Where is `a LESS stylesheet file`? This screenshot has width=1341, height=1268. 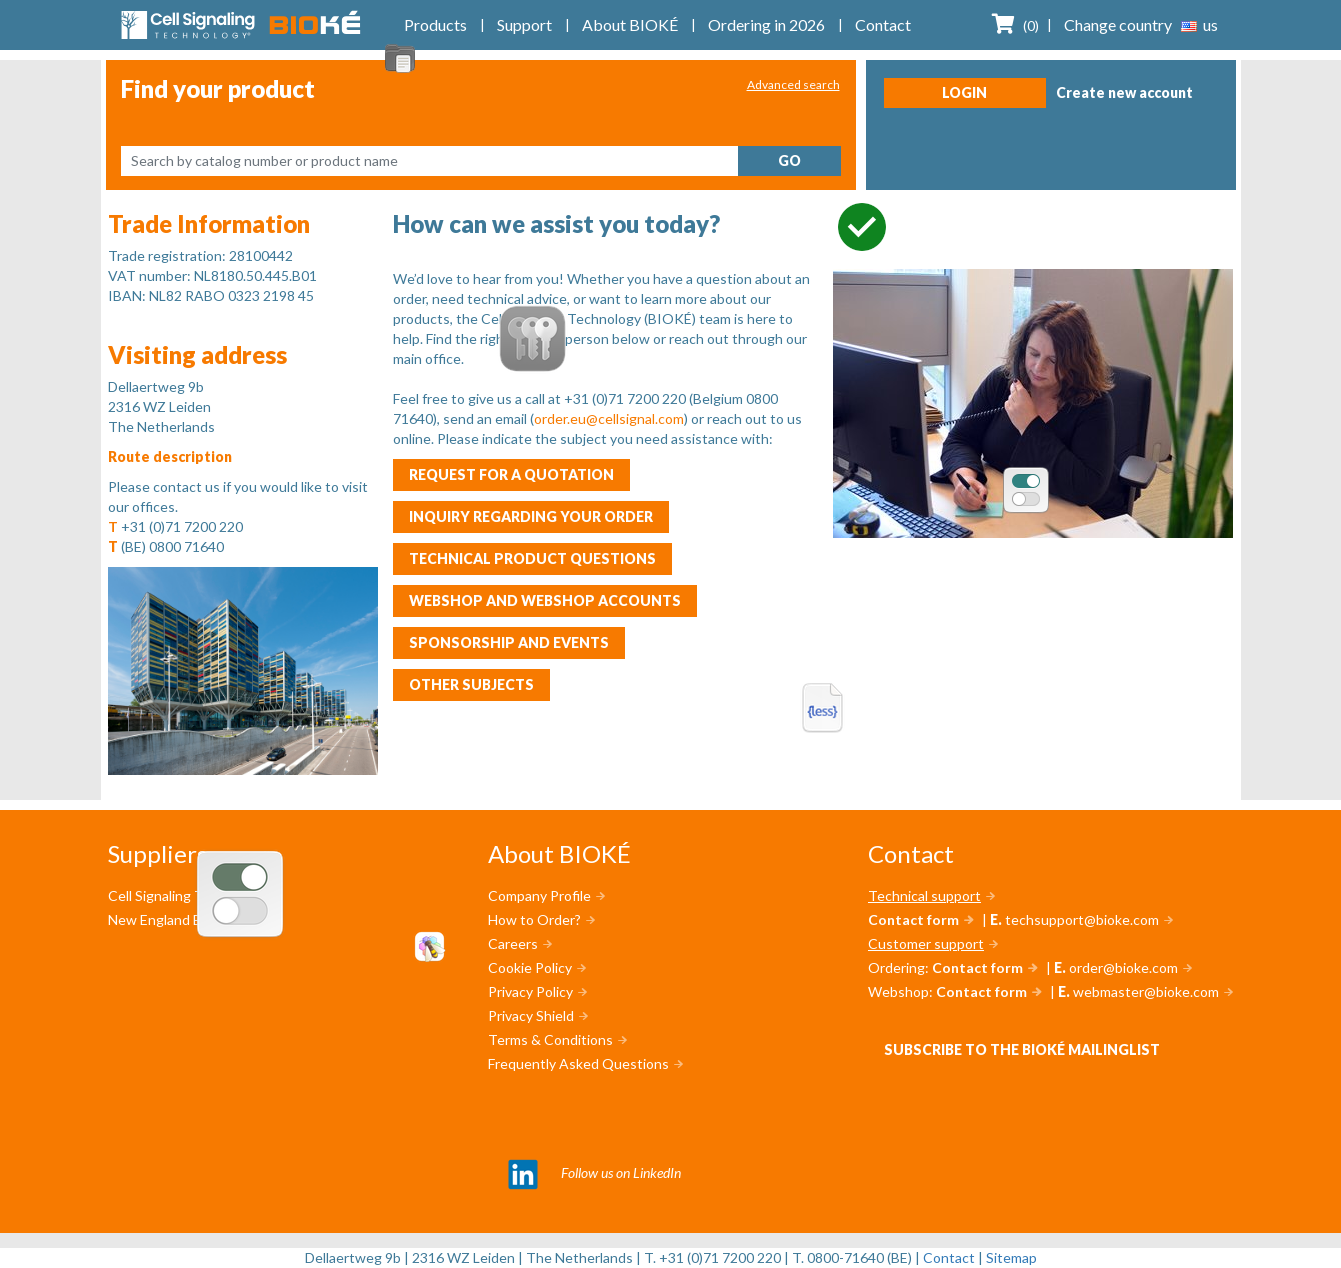 a LESS stylesheet file is located at coordinates (822, 707).